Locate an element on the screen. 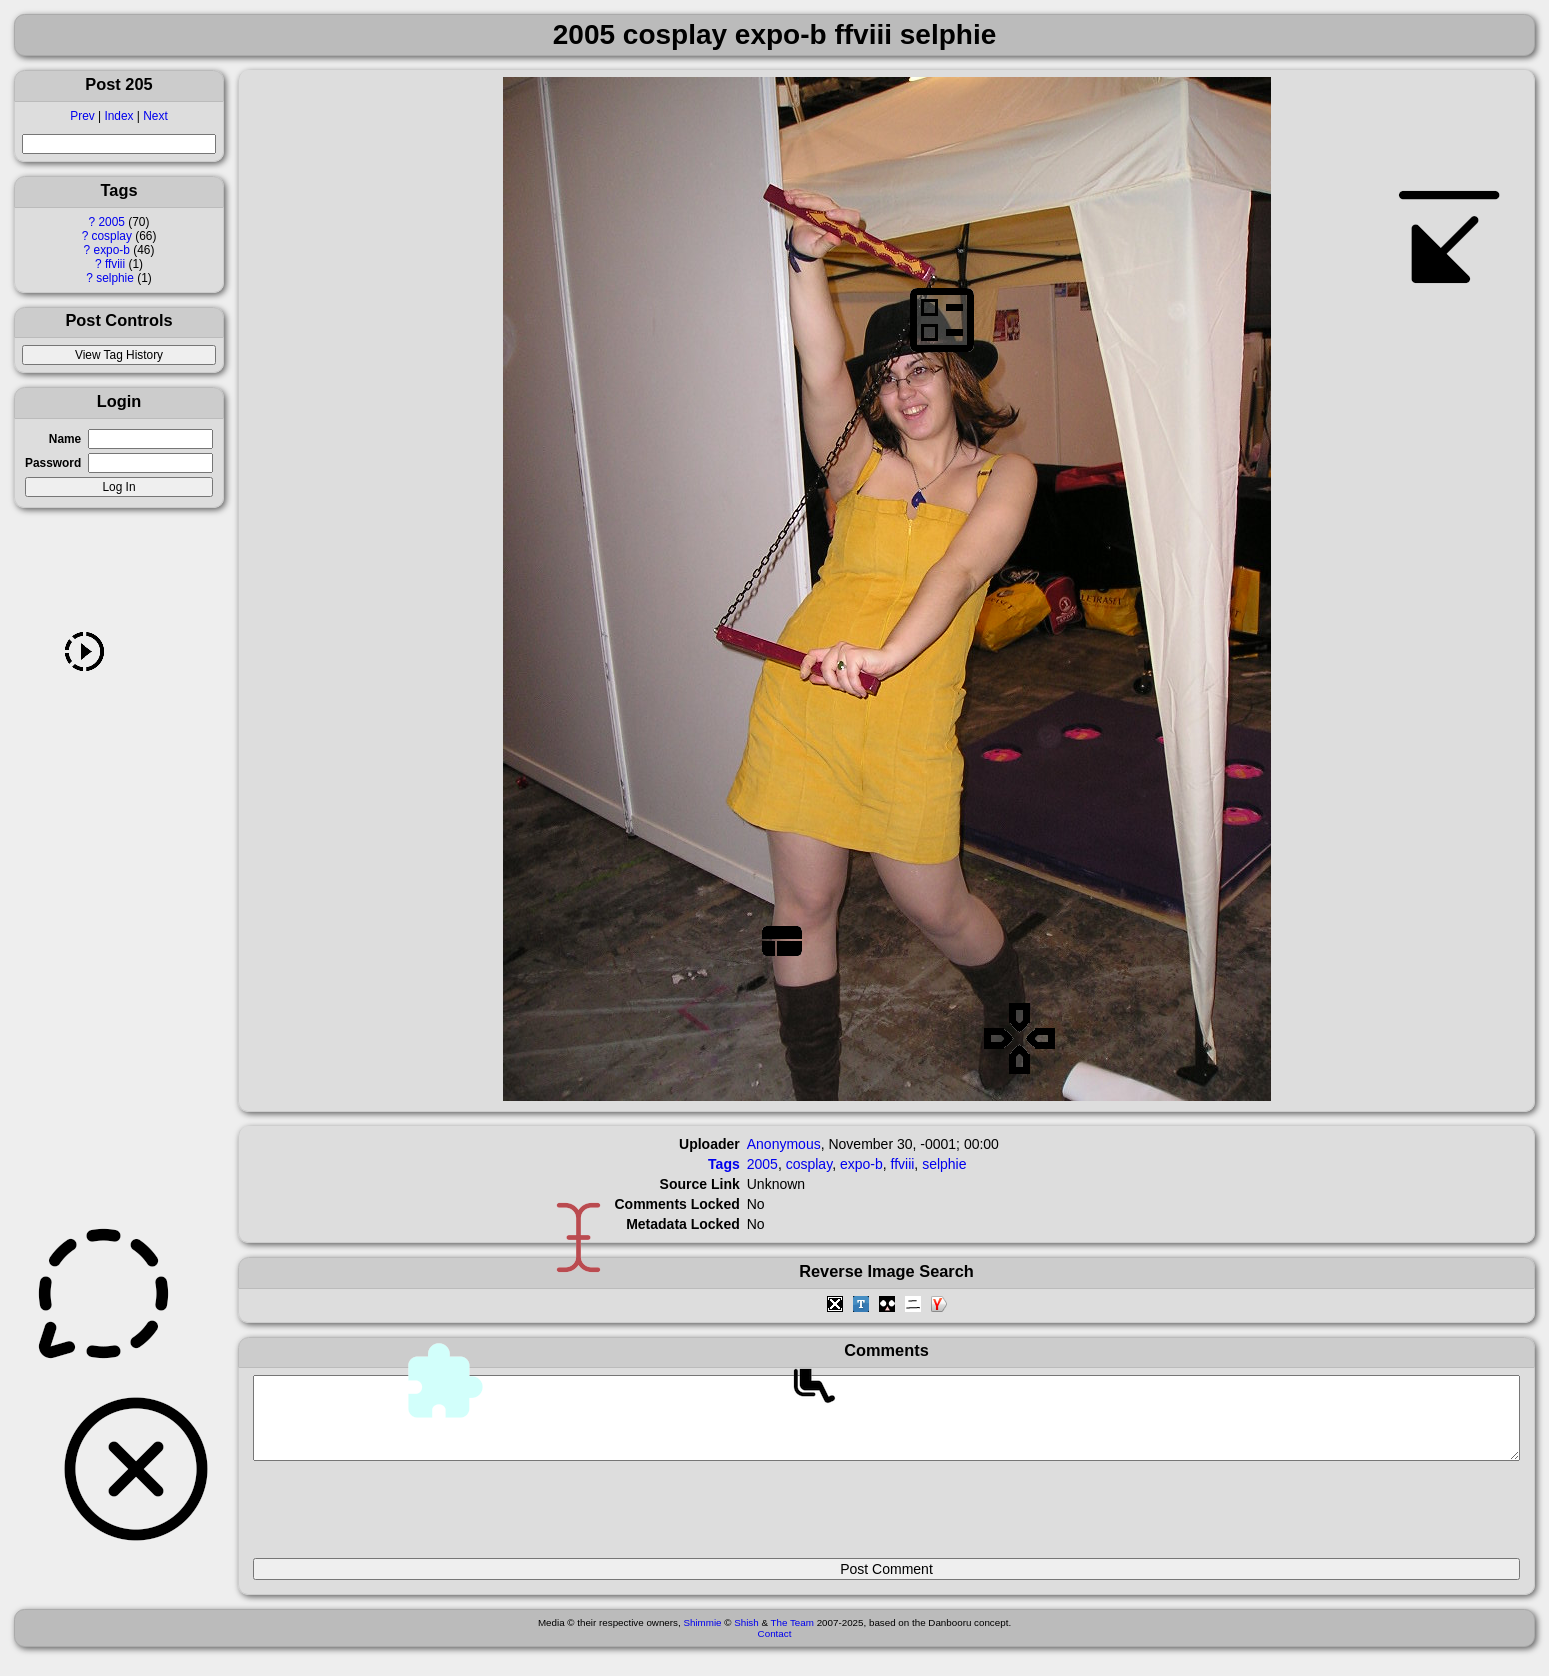  close or dismiss a dialog is located at coordinates (136, 1469).